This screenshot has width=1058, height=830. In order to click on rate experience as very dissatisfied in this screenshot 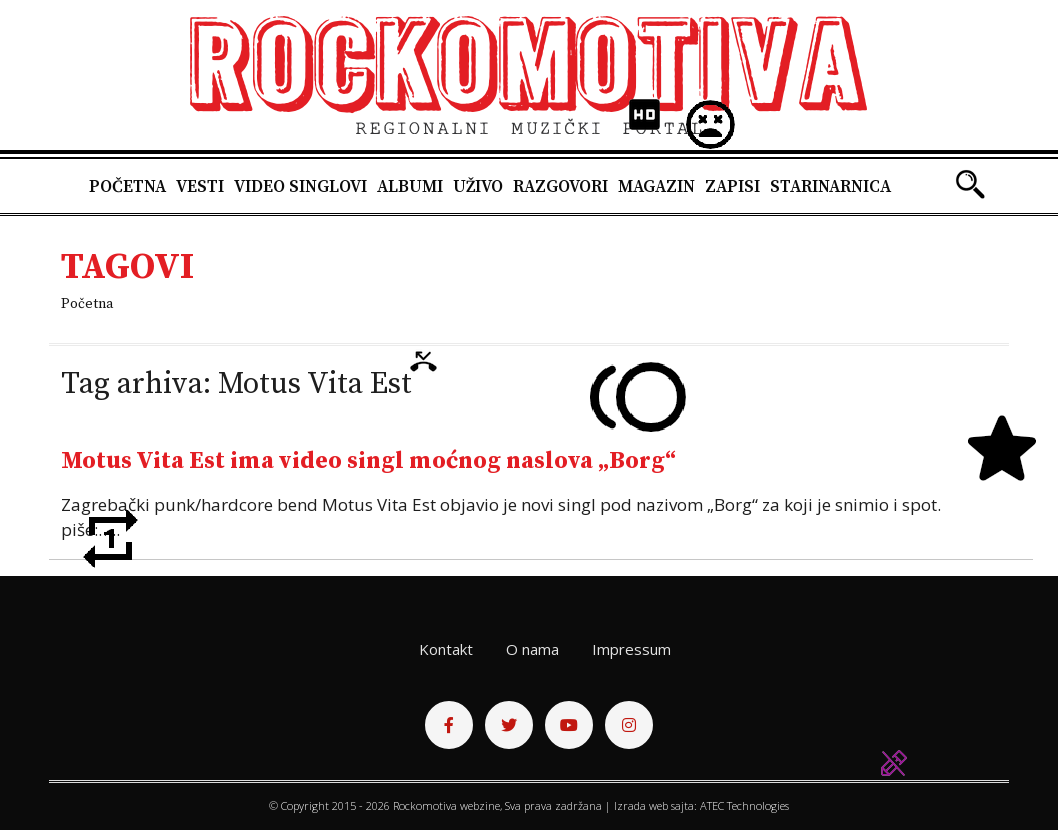, I will do `click(710, 124)`.